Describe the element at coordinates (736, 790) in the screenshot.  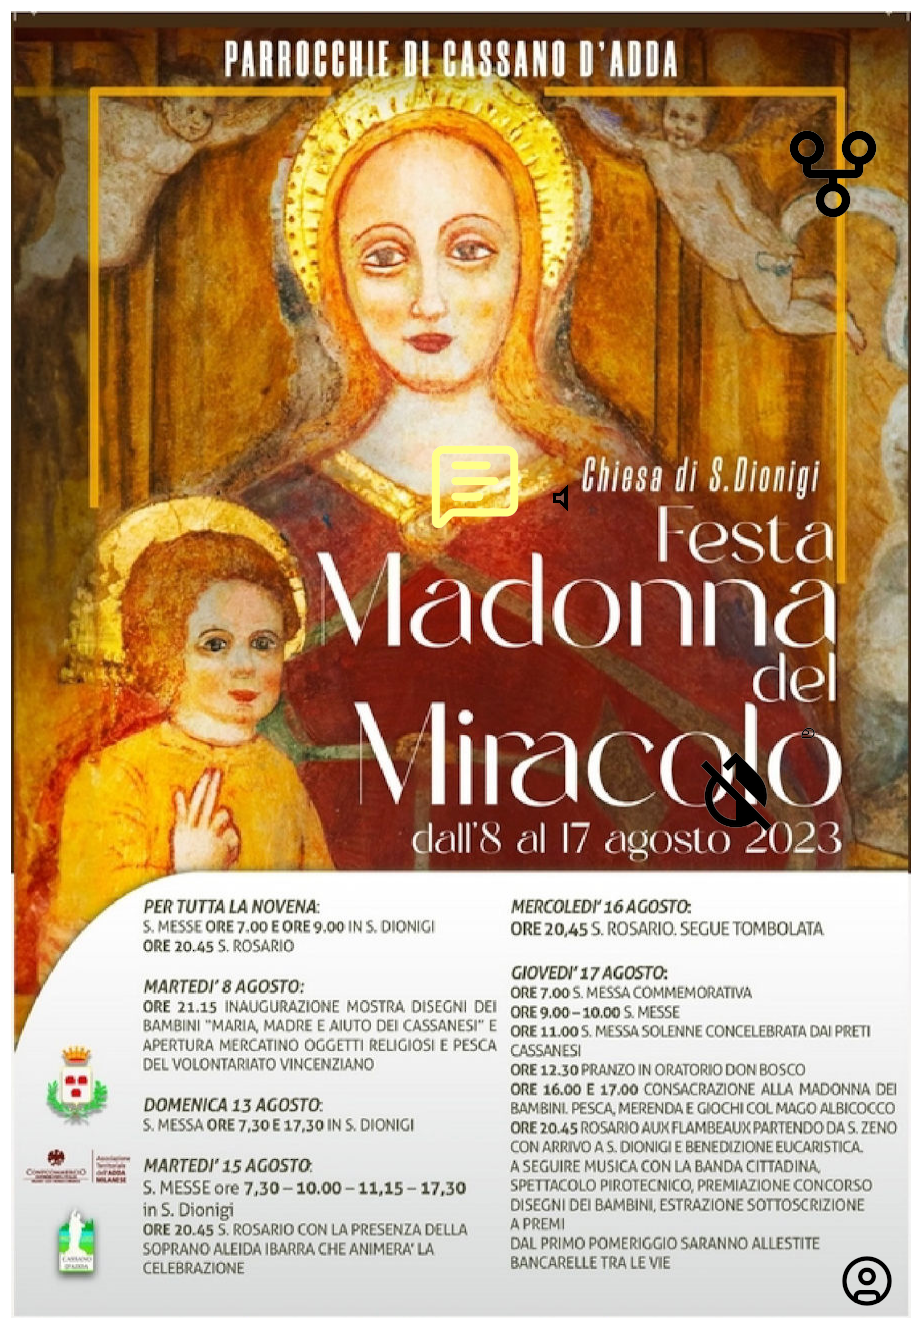
I see `disable color inversion mode` at that location.